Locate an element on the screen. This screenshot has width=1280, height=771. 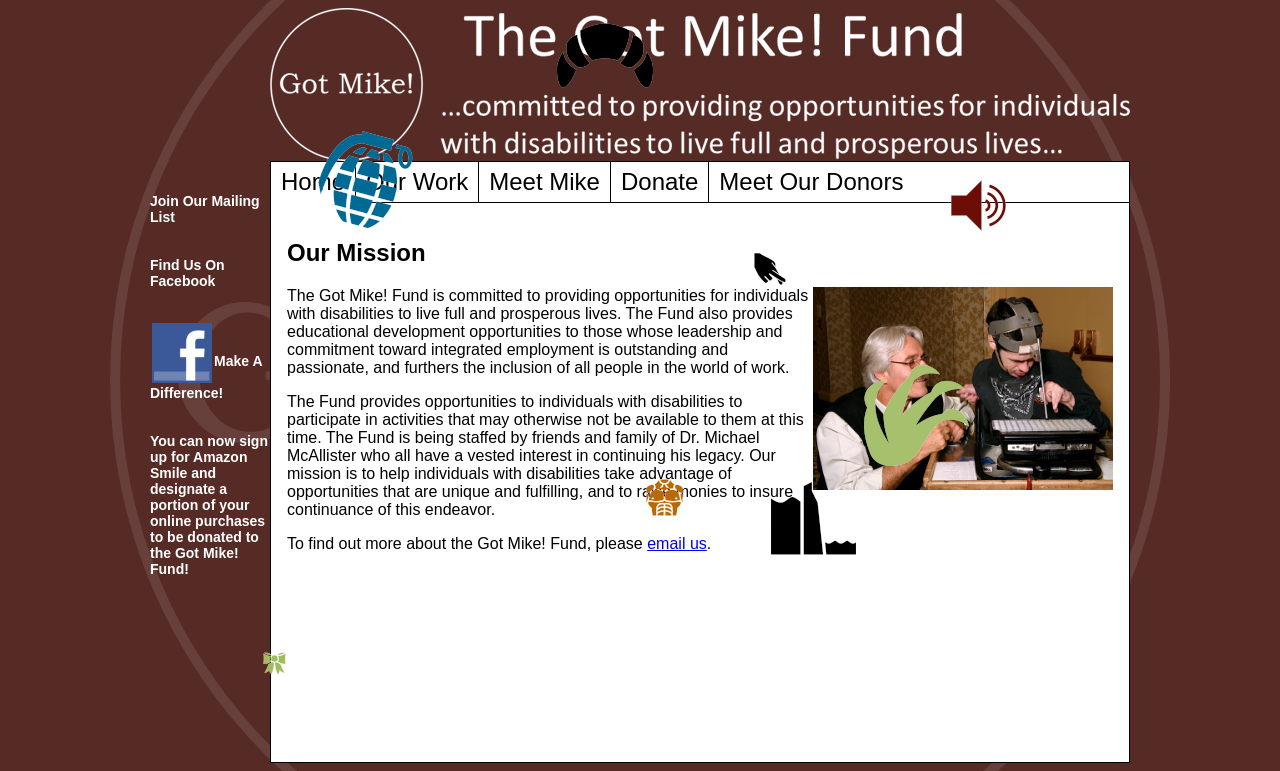
indicates hoping for luck or a positive outcome is located at coordinates (770, 269).